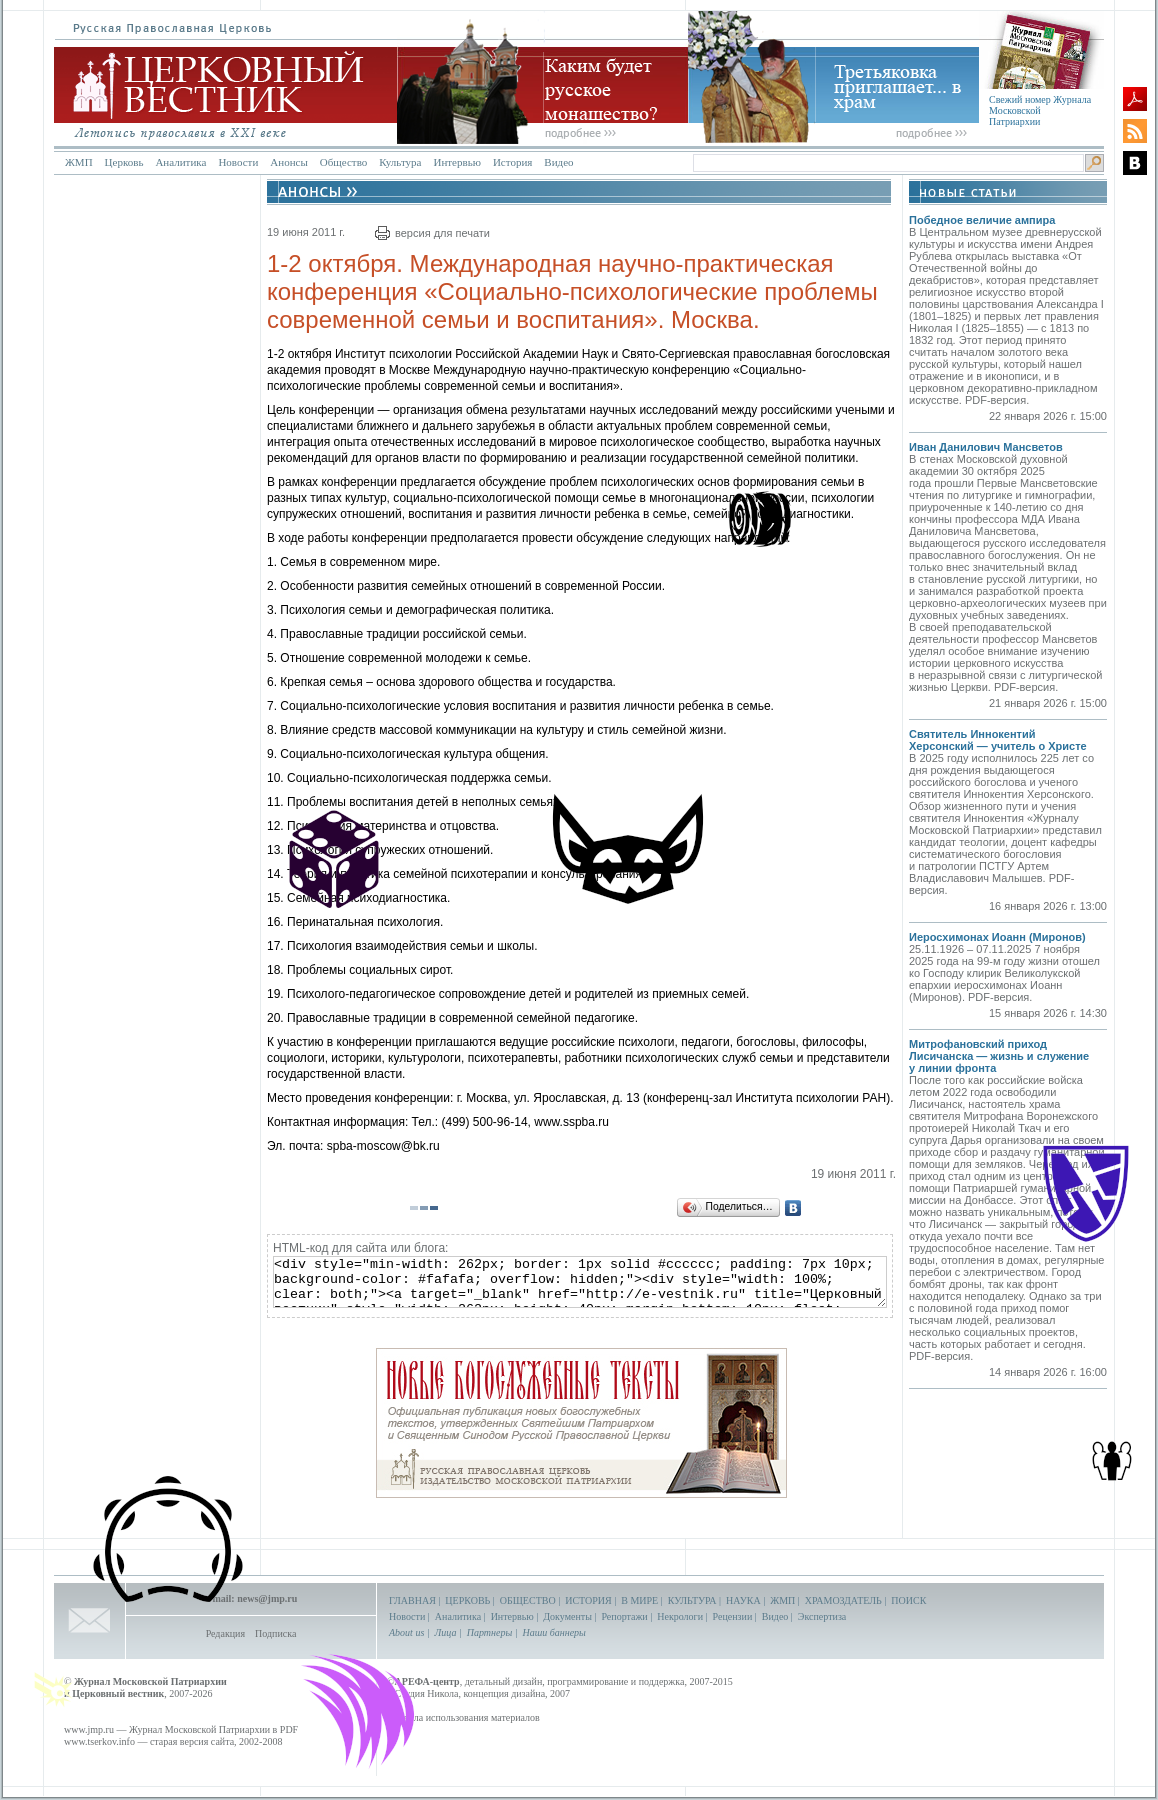 The image size is (1158, 1800). Describe the element at coordinates (628, 853) in the screenshot. I see `select goblin character or enemy type` at that location.